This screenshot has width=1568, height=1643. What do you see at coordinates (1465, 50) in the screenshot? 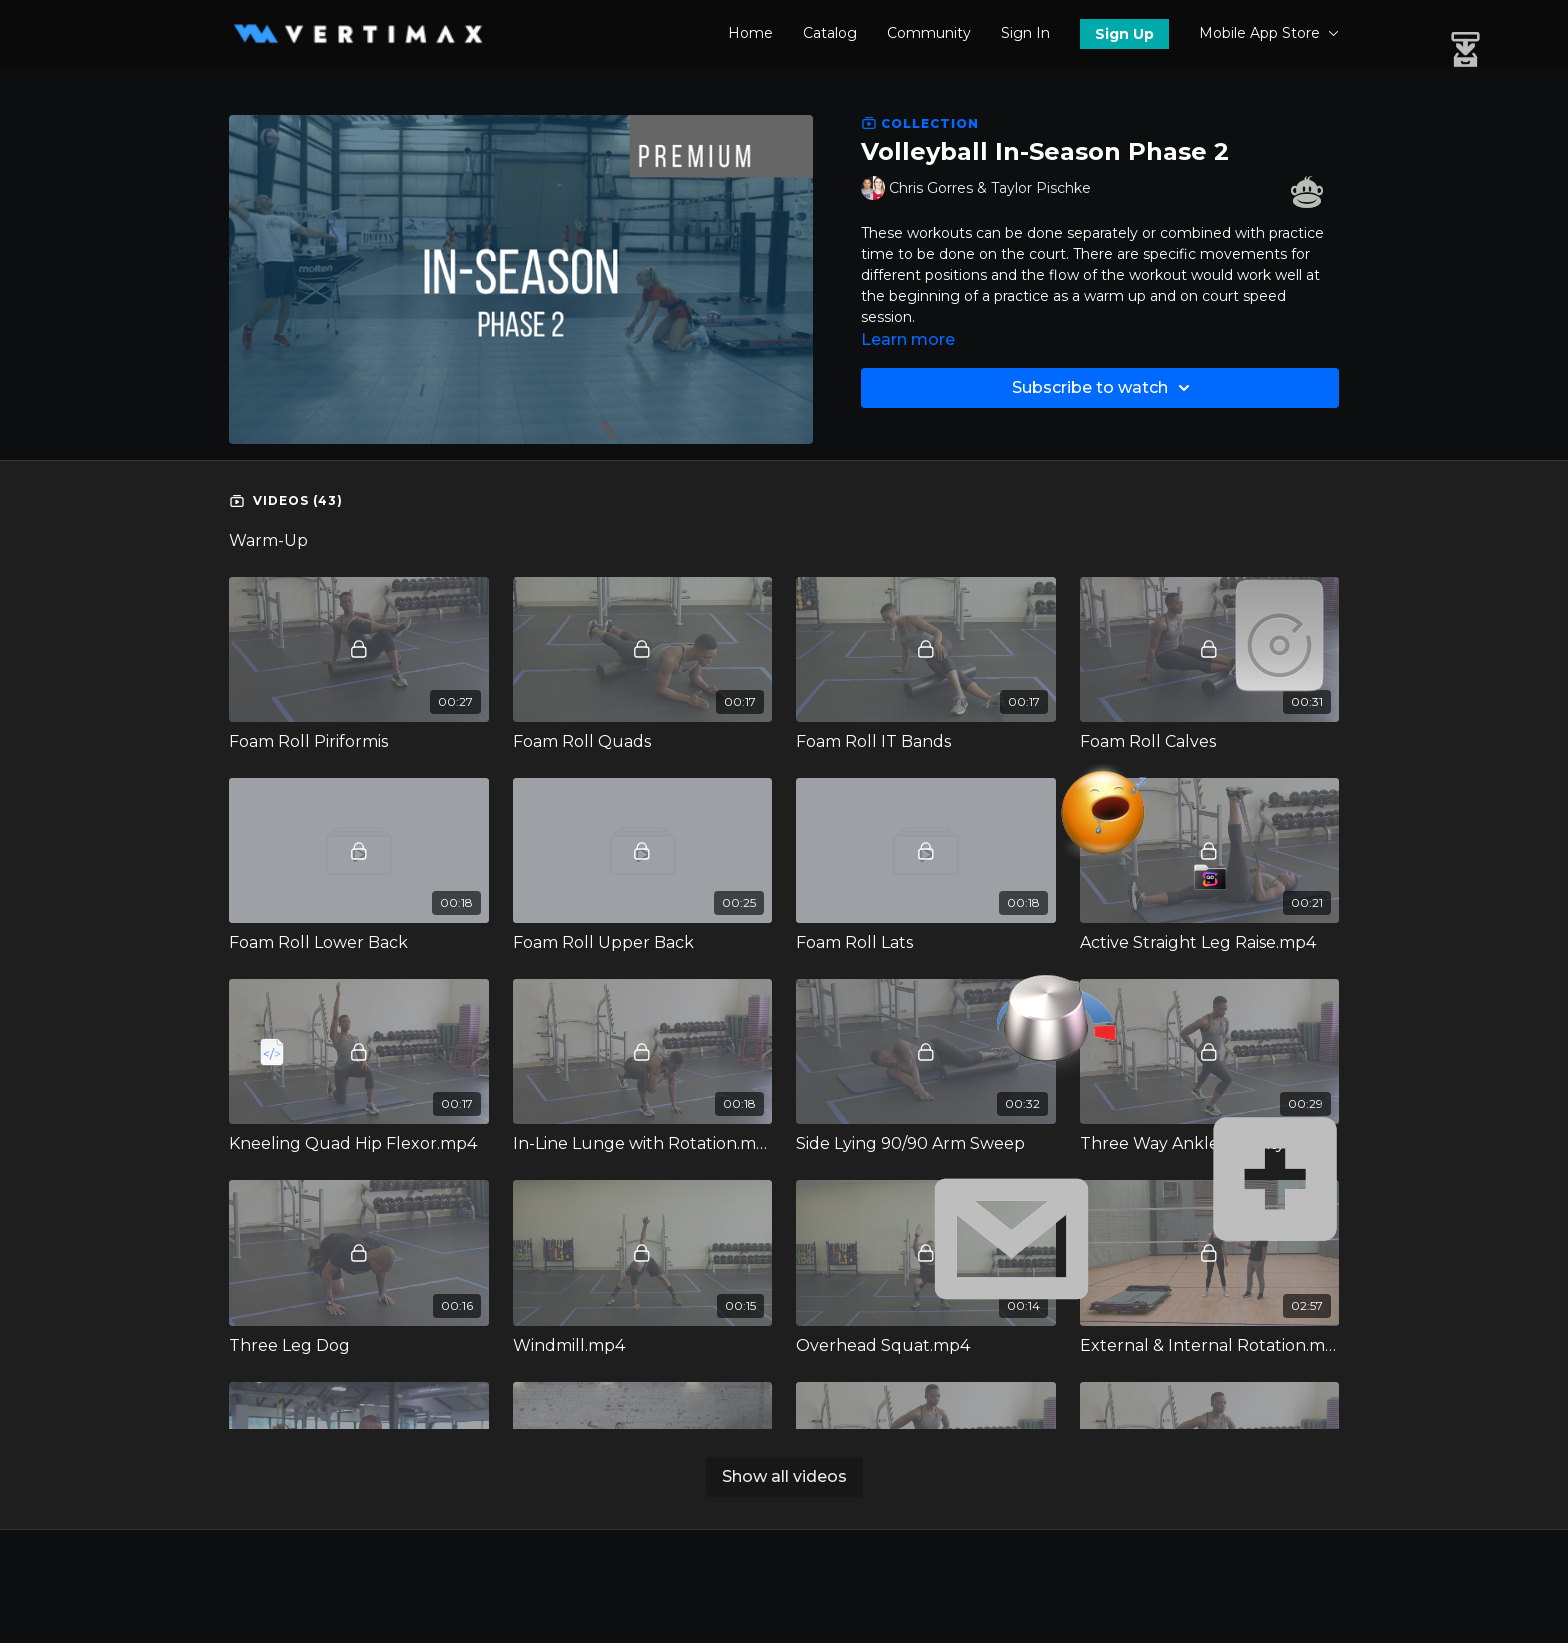
I see `save document to a new location` at bounding box center [1465, 50].